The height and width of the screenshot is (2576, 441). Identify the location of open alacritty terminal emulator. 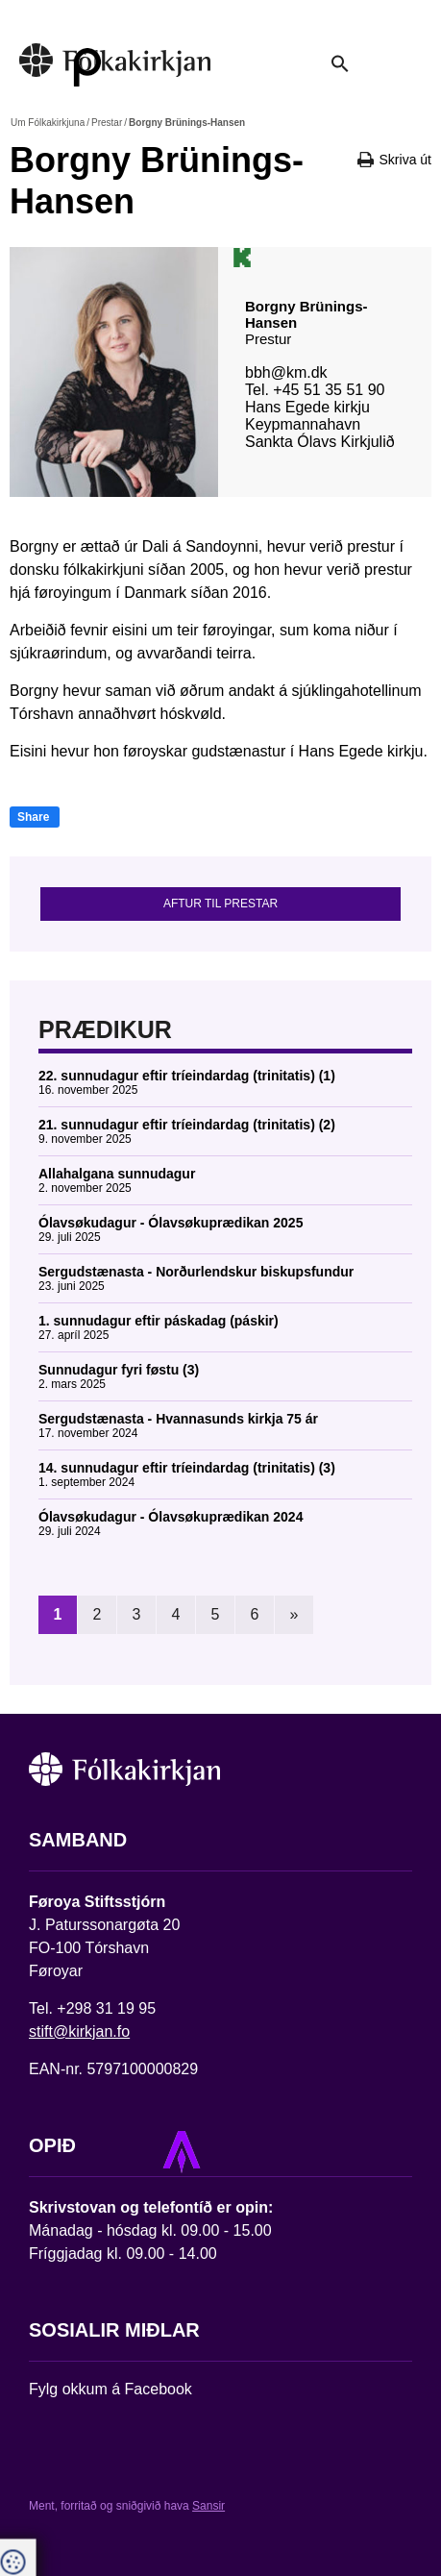
(182, 2152).